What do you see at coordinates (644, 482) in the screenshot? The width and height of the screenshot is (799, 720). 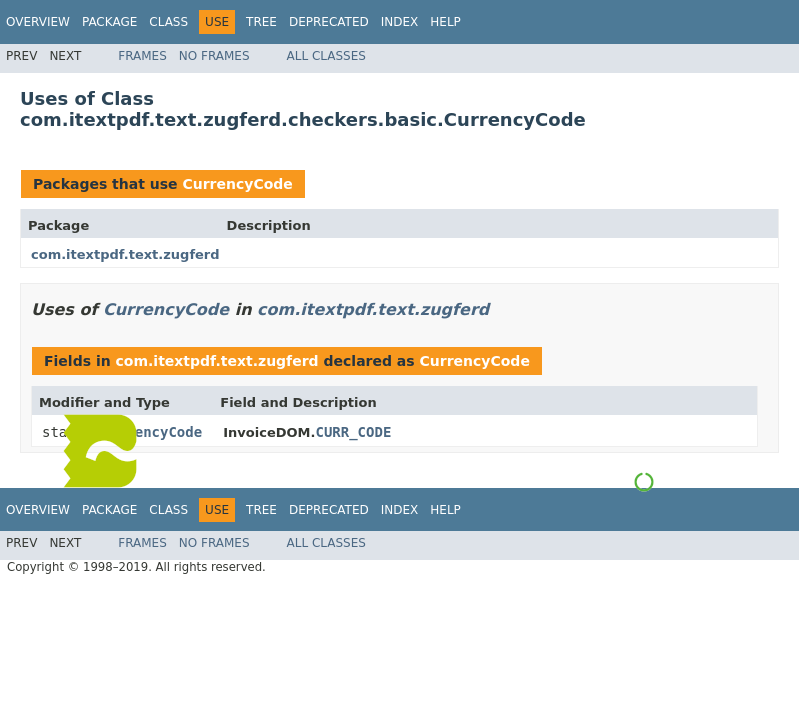 I see `loading or processing in progress` at bounding box center [644, 482].